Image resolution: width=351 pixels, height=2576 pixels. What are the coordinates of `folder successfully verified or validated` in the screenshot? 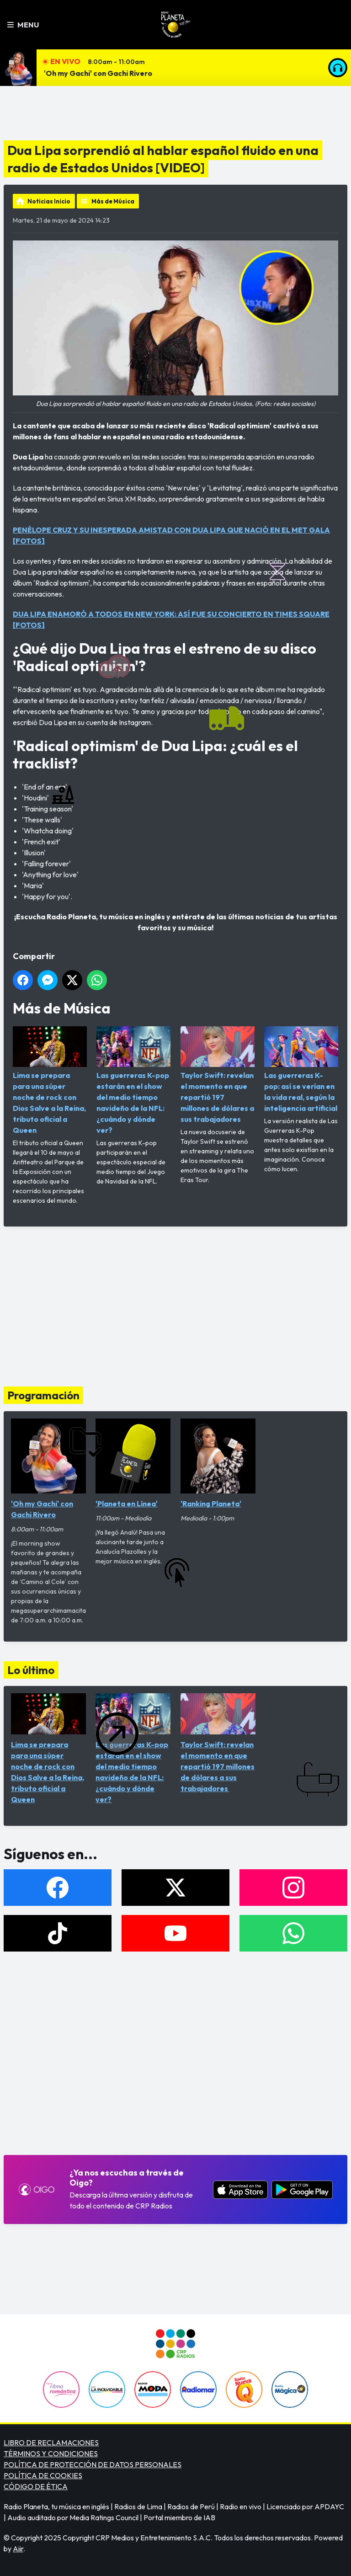 It's located at (85, 1441).